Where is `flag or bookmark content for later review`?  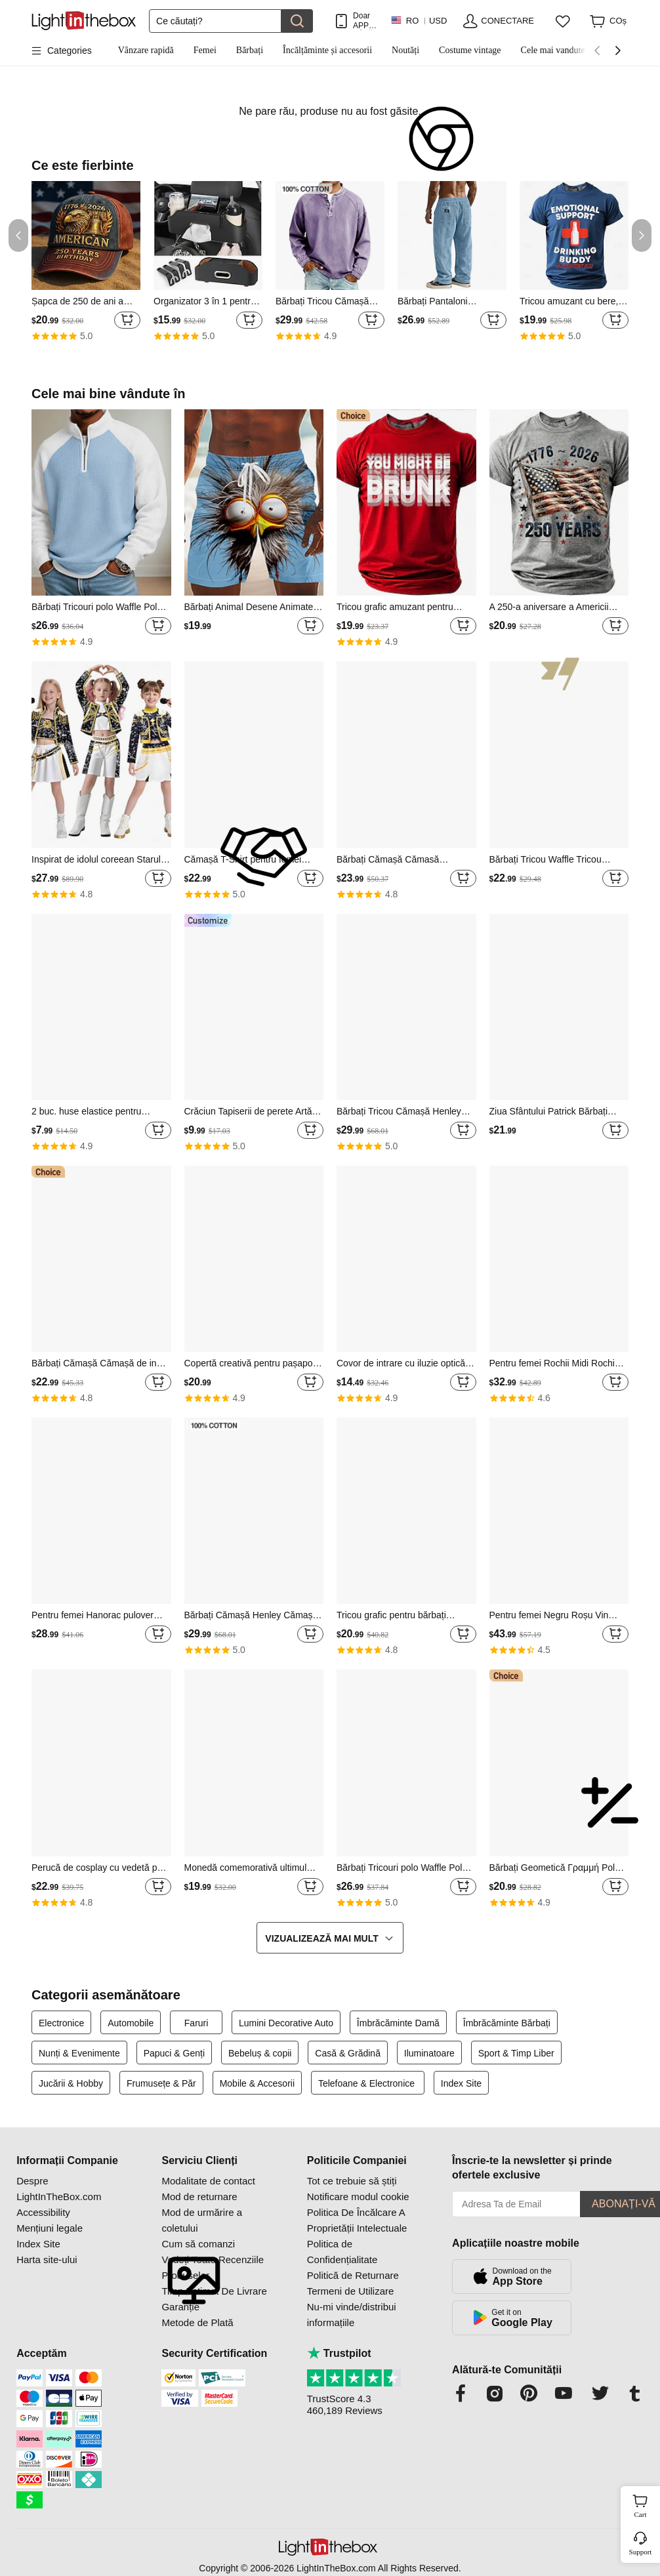 flag or bookmark content for later review is located at coordinates (560, 672).